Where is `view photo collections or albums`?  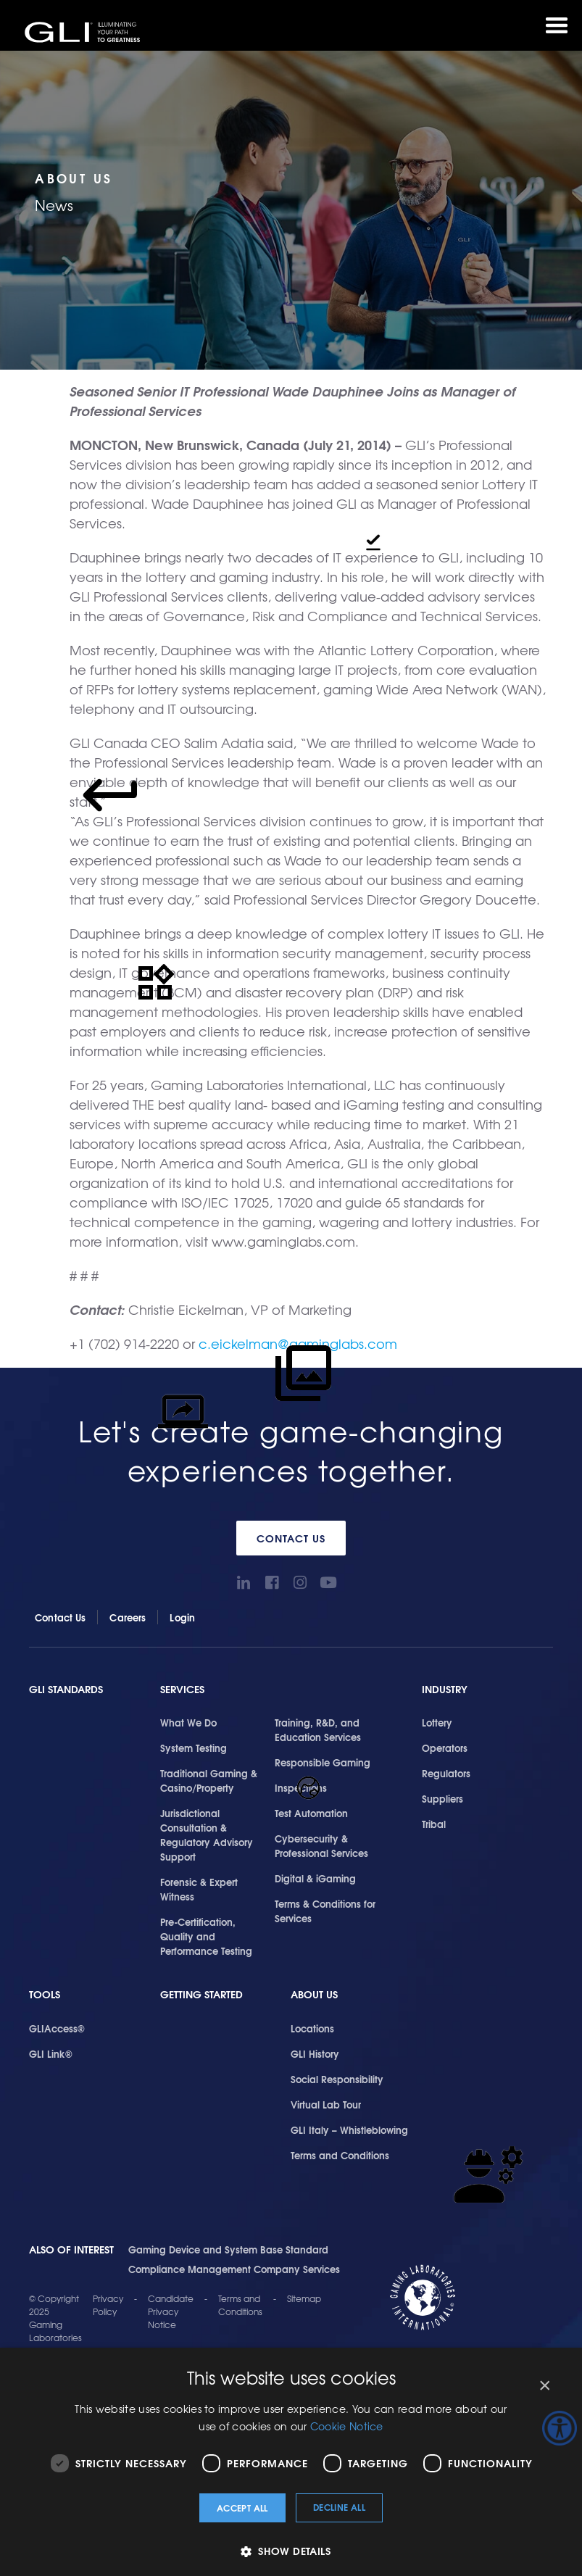 view photo collections or albums is located at coordinates (303, 1373).